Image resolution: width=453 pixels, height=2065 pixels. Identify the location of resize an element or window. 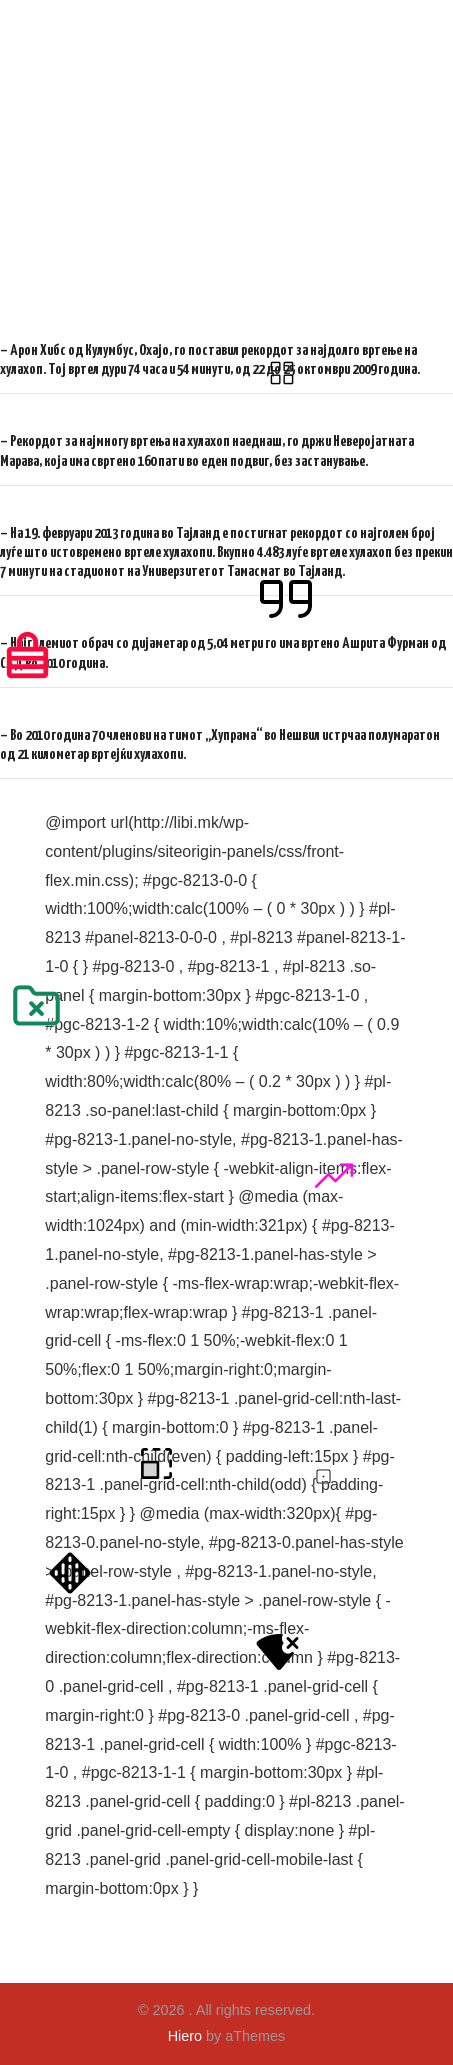
(156, 1463).